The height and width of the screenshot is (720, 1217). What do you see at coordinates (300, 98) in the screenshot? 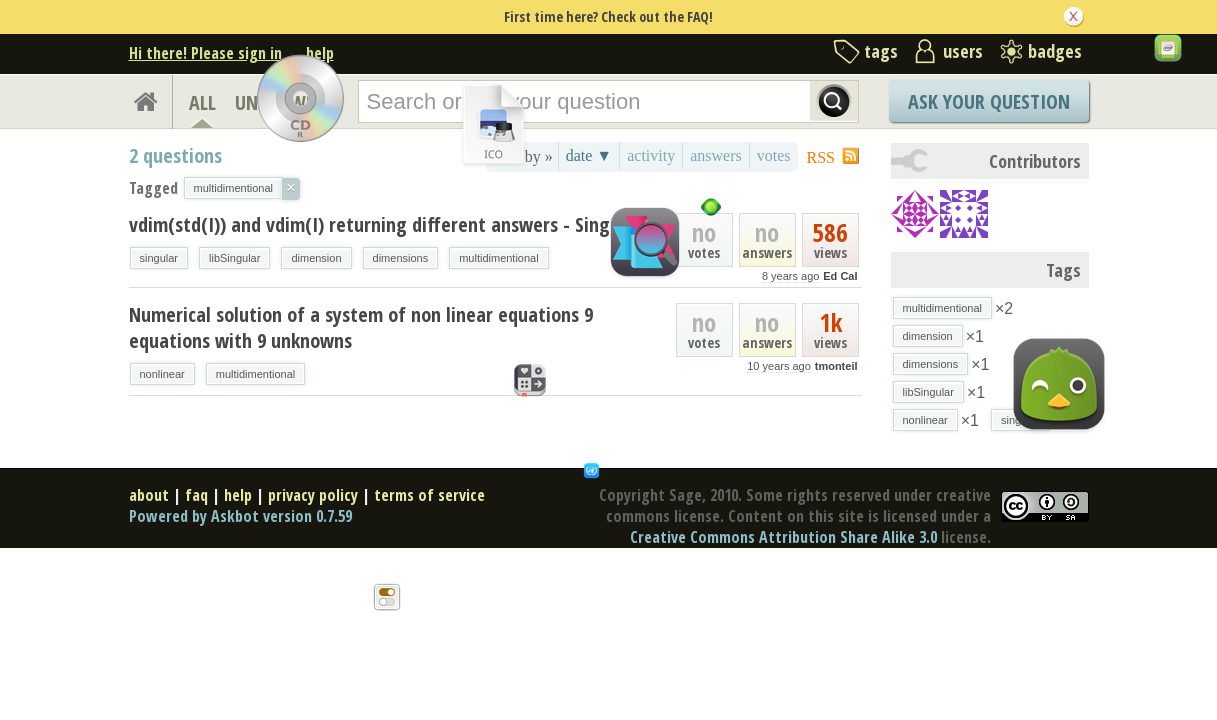
I see `a CD-R disc available for burning or writing data` at bounding box center [300, 98].